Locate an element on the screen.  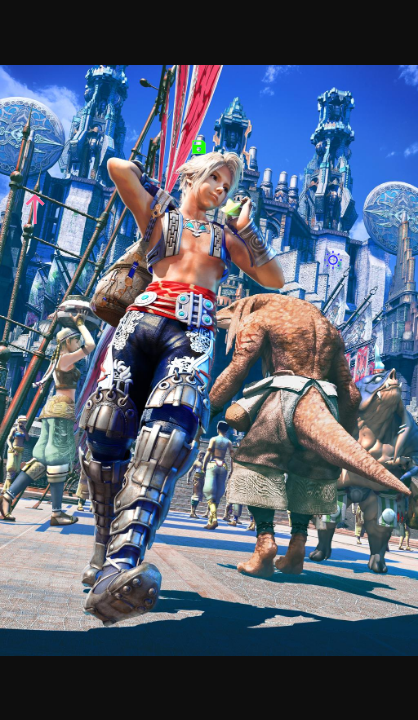
scroll to top of page is located at coordinates (35, 209).